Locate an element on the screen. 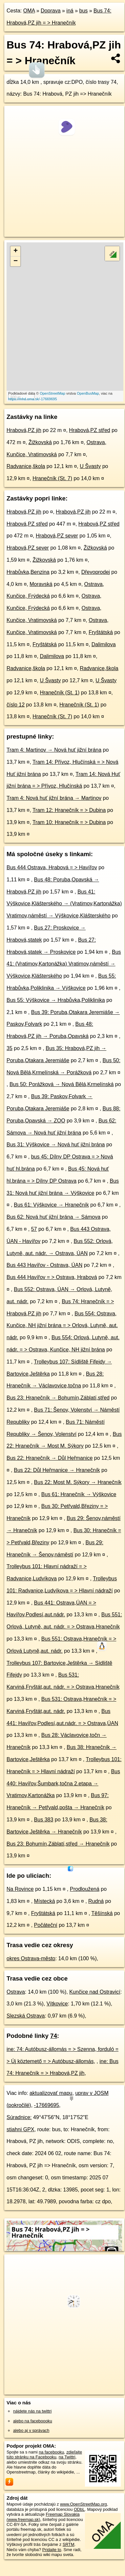 This screenshot has width=125, height=2576. open the clock app is located at coordinates (73, 2301).